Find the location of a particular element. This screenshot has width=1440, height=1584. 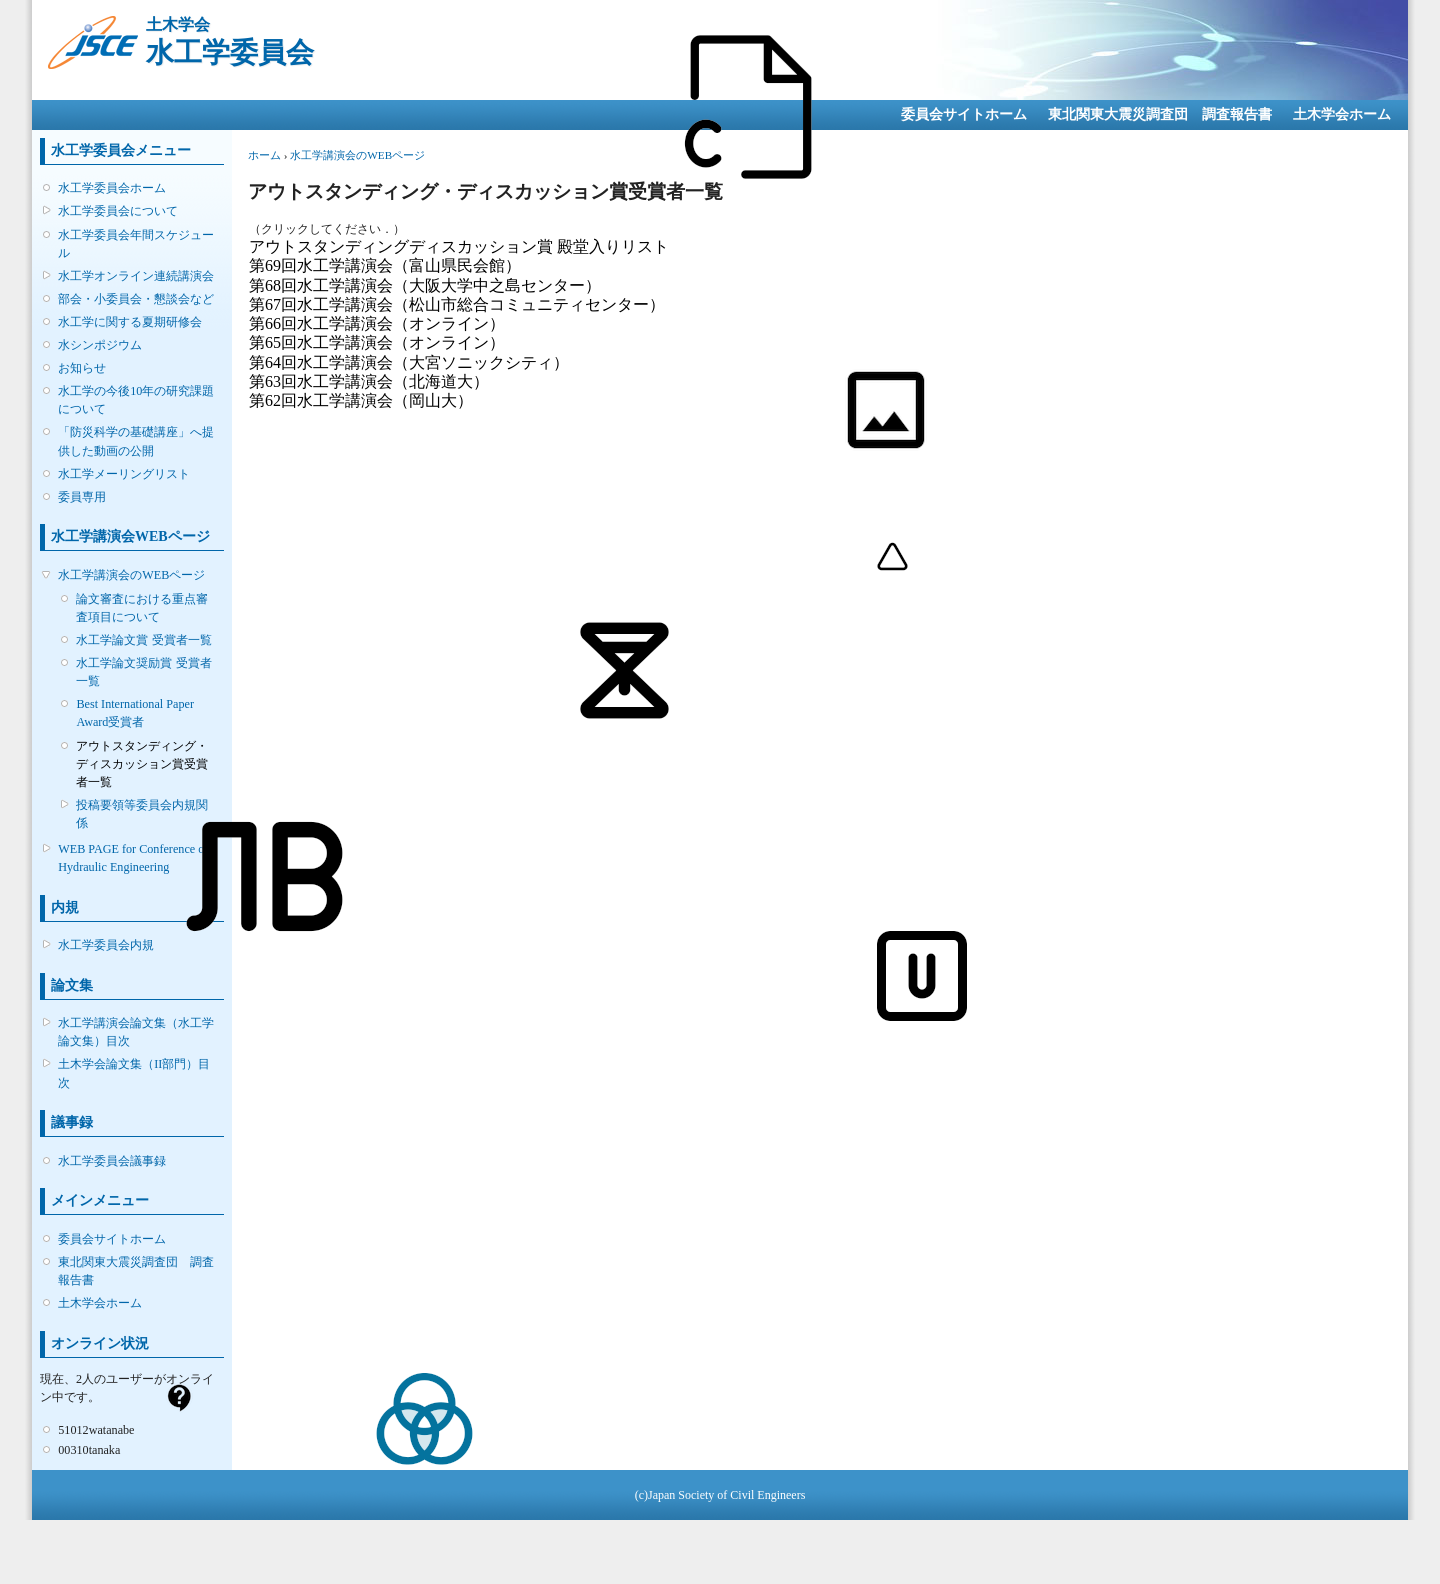

indicates a task or process is in progress is located at coordinates (624, 670).